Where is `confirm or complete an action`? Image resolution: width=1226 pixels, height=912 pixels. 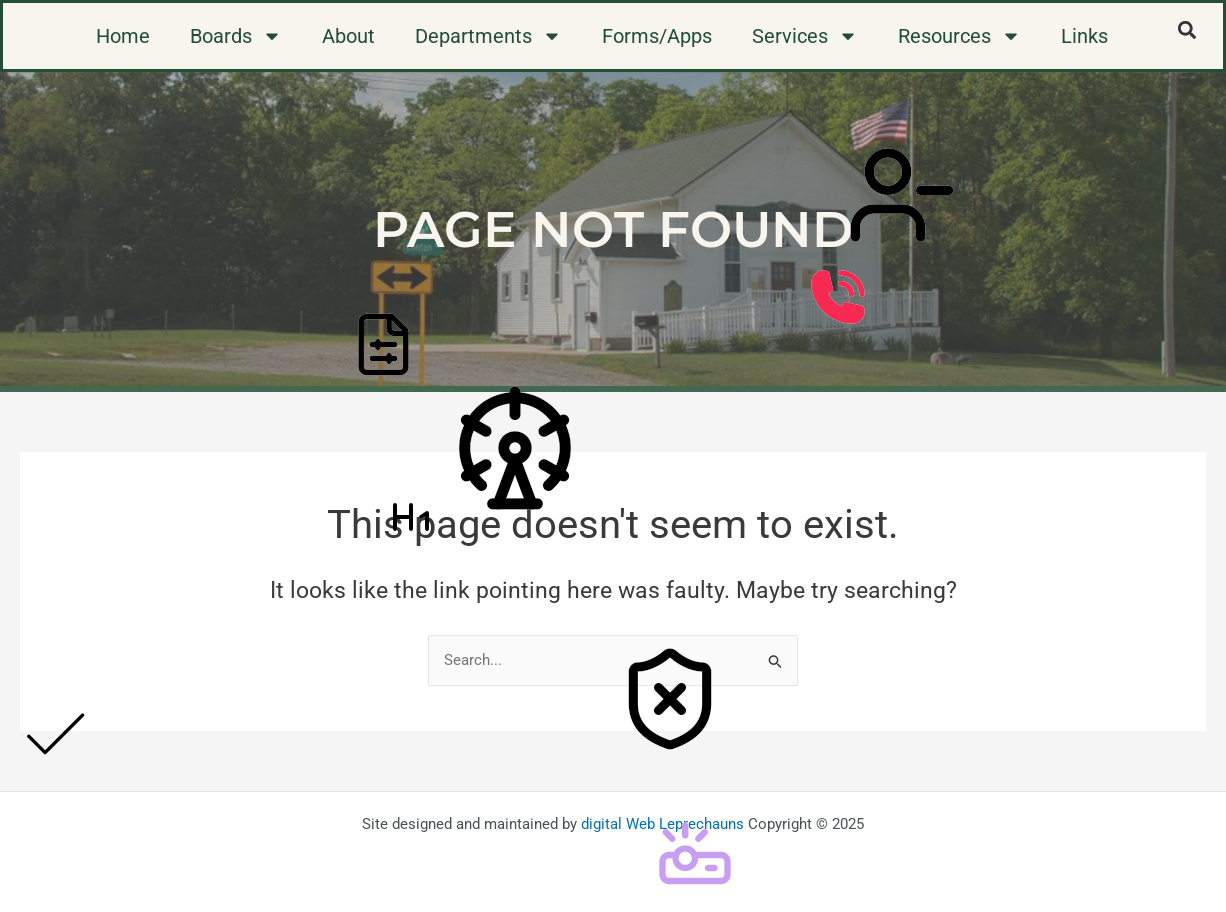 confirm or complete an action is located at coordinates (54, 731).